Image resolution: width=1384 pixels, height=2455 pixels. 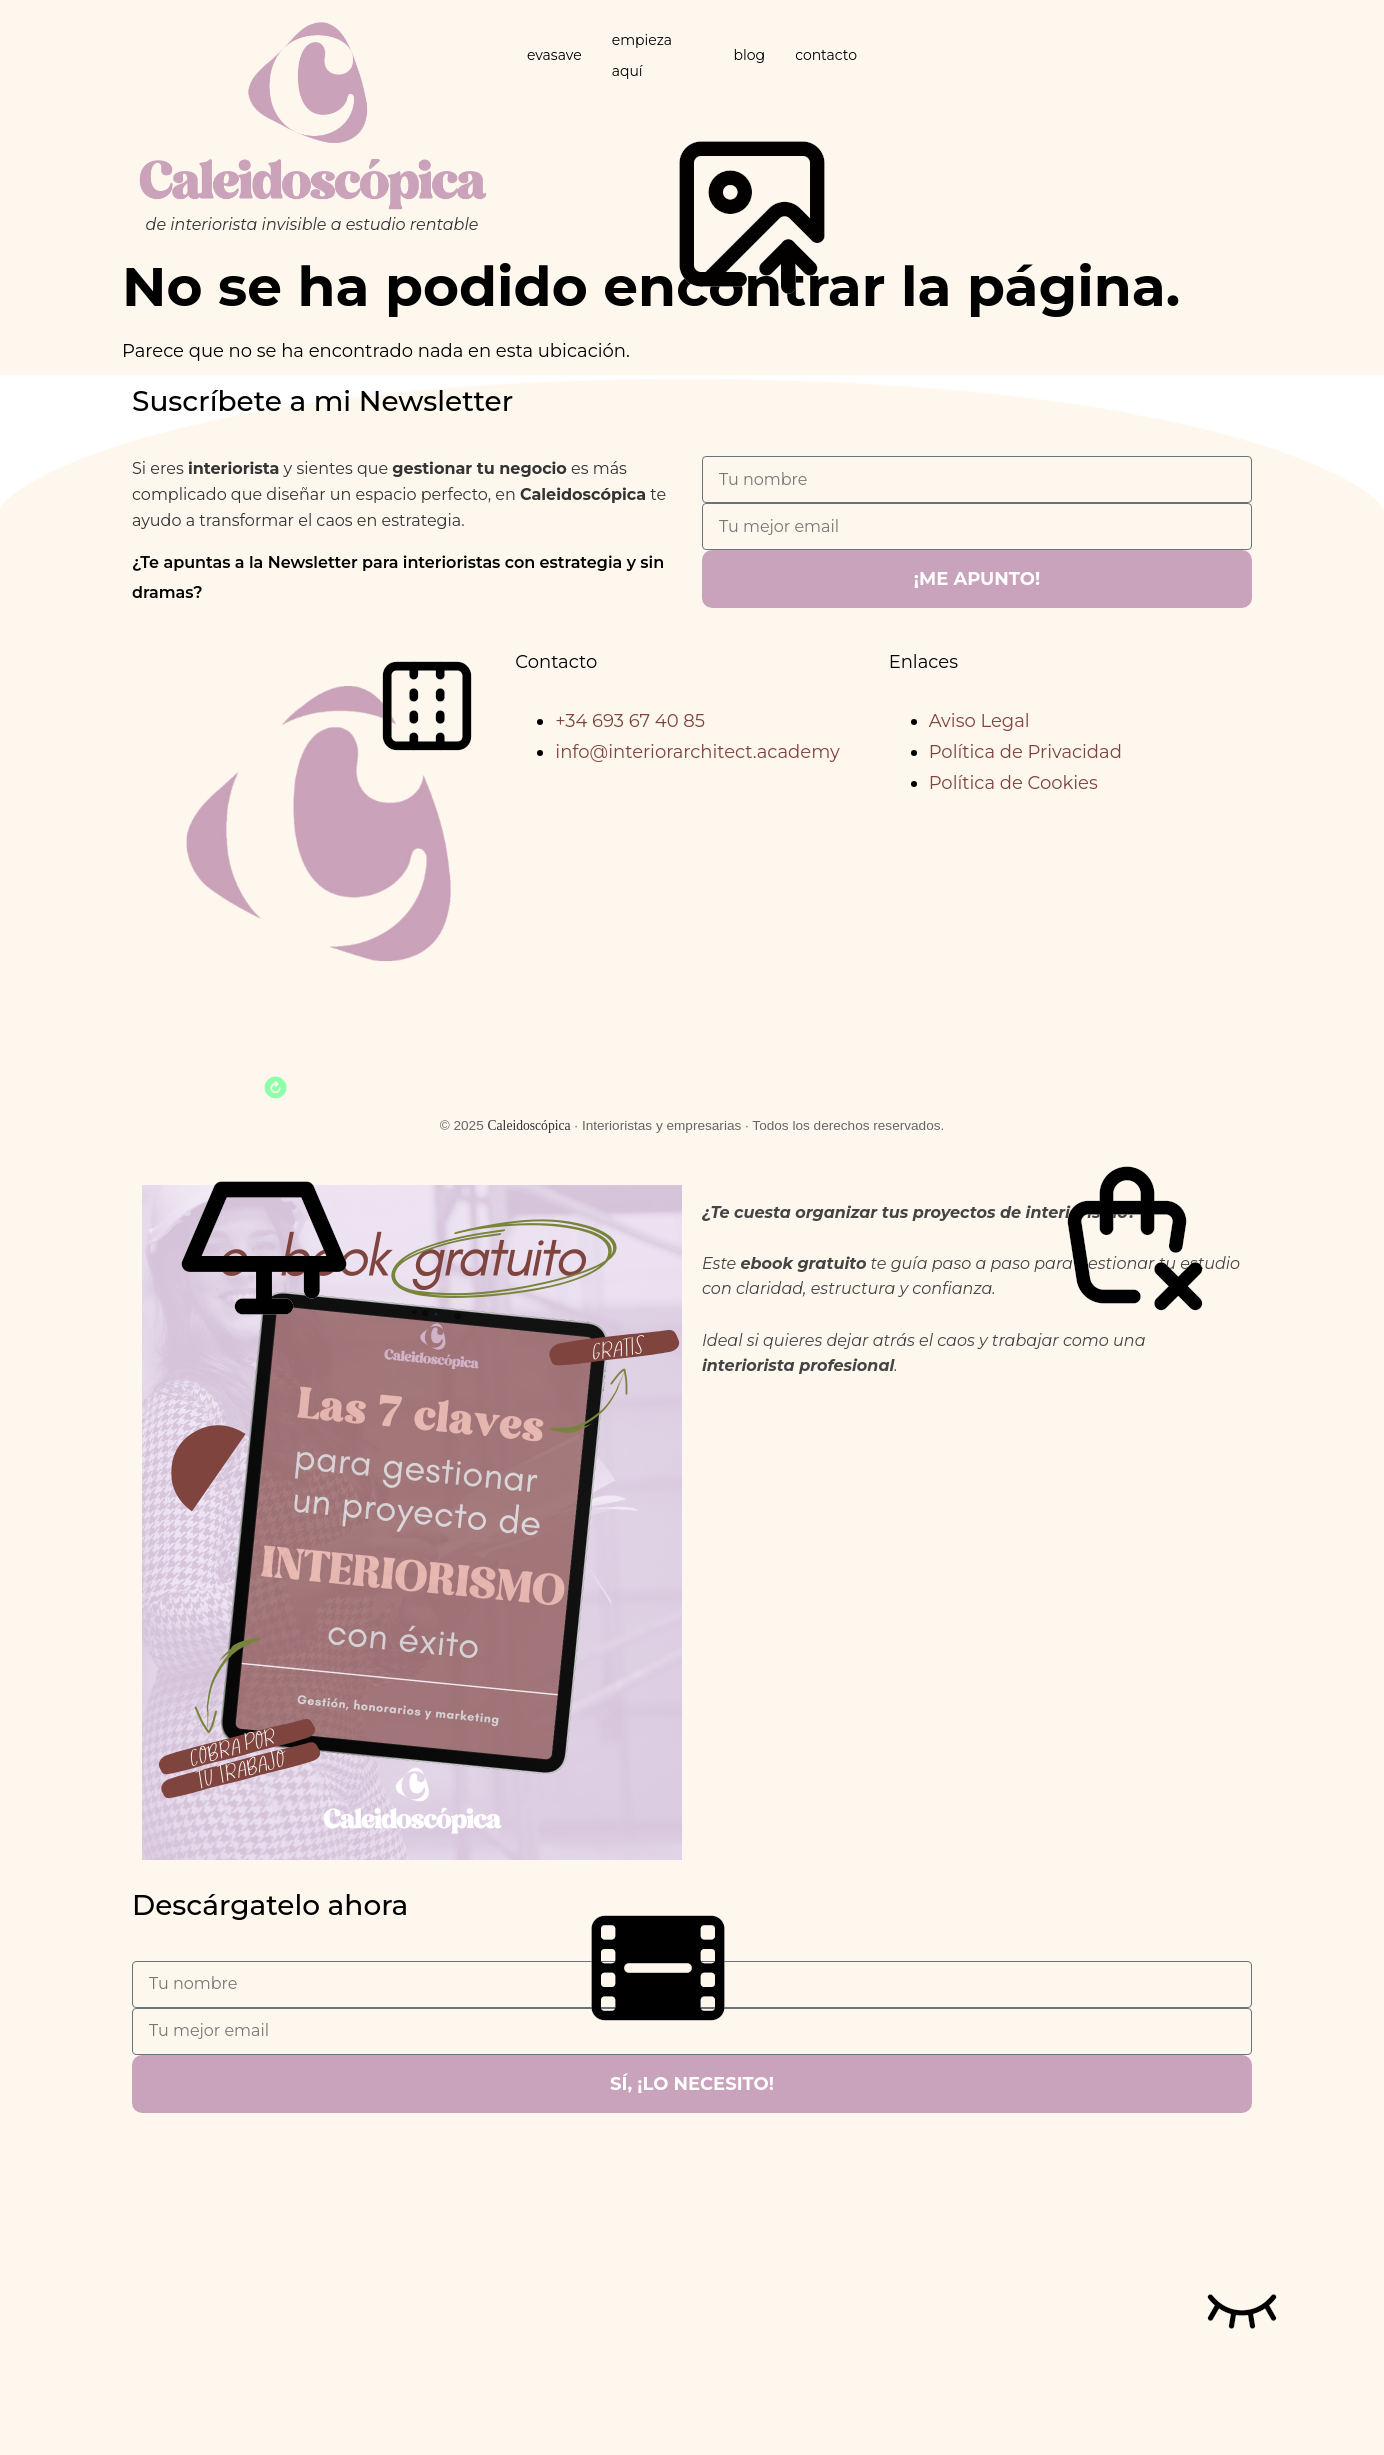 I want to click on hide password or sensitive content, so click(x=1242, y=2305).